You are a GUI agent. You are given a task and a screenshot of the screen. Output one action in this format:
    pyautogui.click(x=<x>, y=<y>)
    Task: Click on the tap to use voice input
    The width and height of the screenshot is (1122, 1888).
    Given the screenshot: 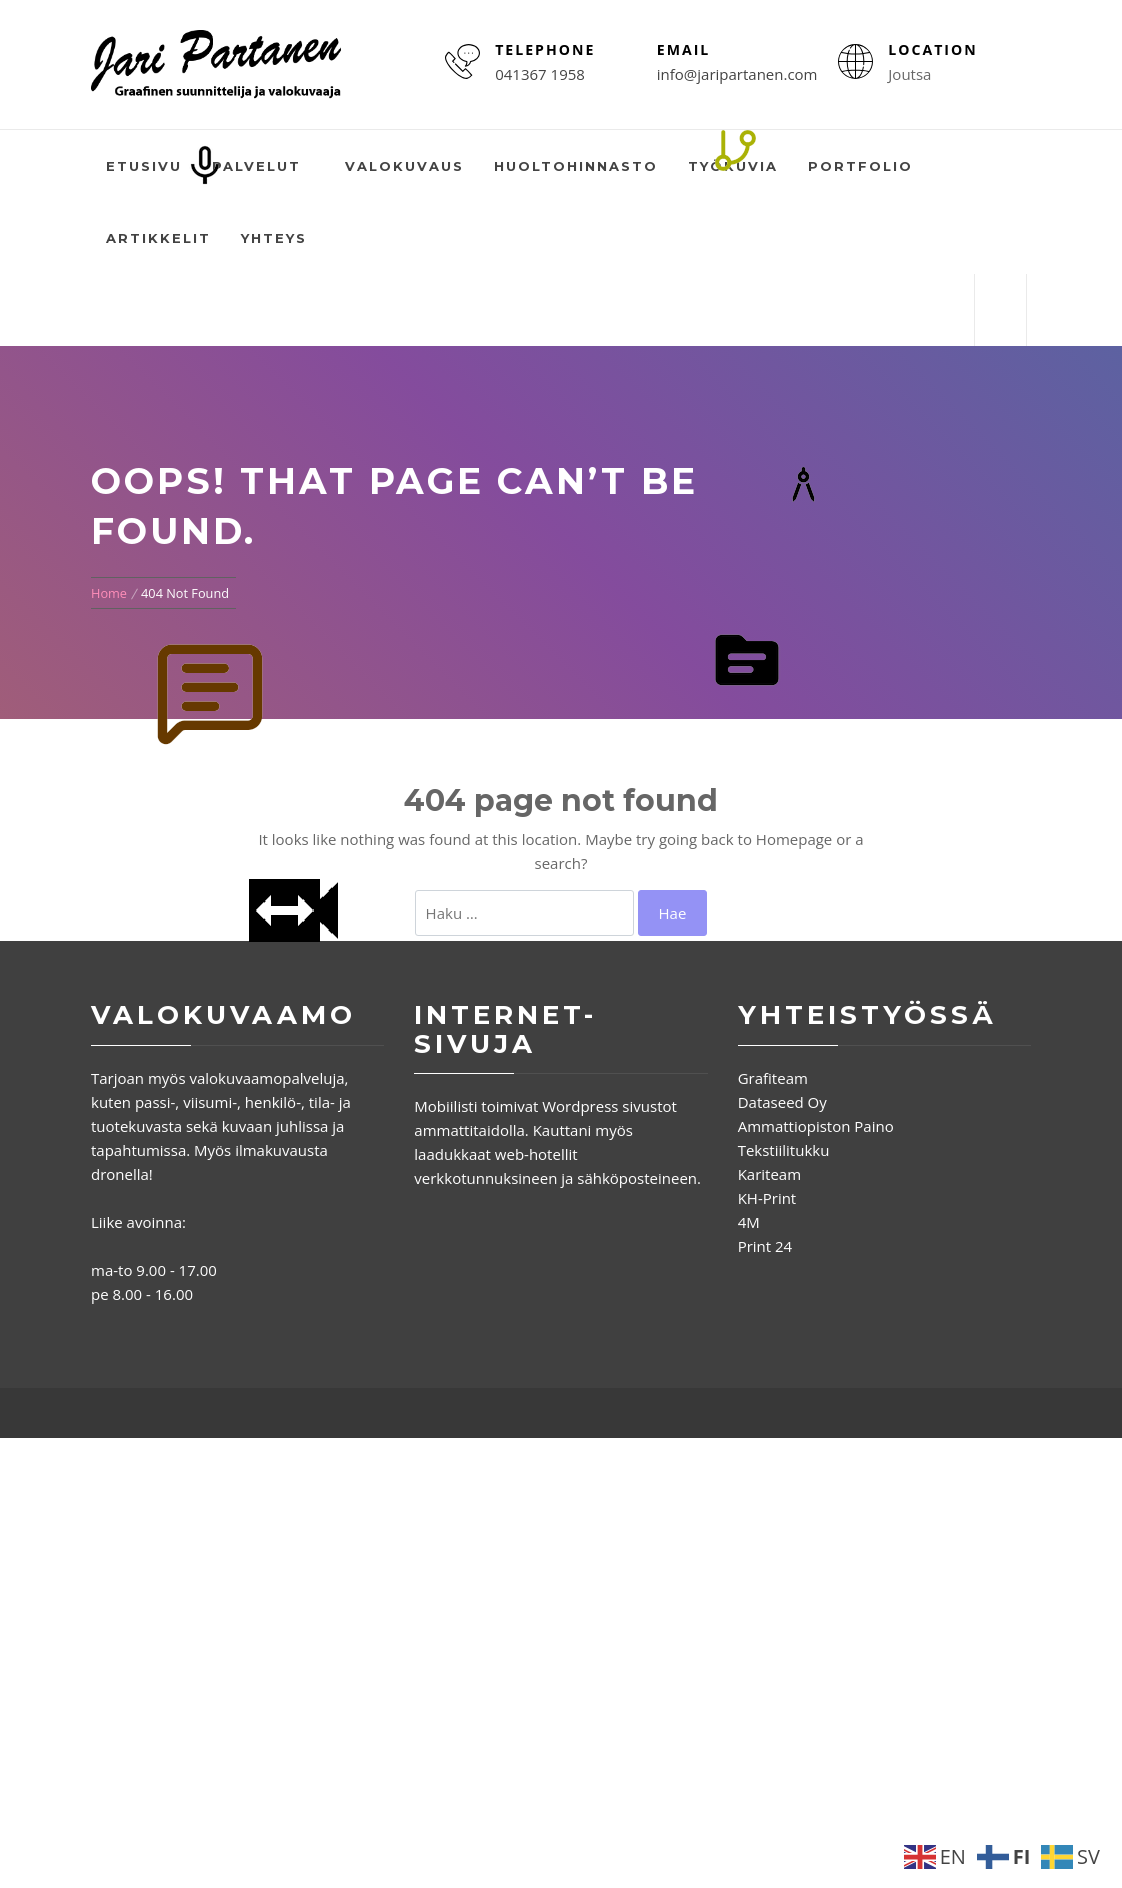 What is the action you would take?
    pyautogui.click(x=205, y=164)
    